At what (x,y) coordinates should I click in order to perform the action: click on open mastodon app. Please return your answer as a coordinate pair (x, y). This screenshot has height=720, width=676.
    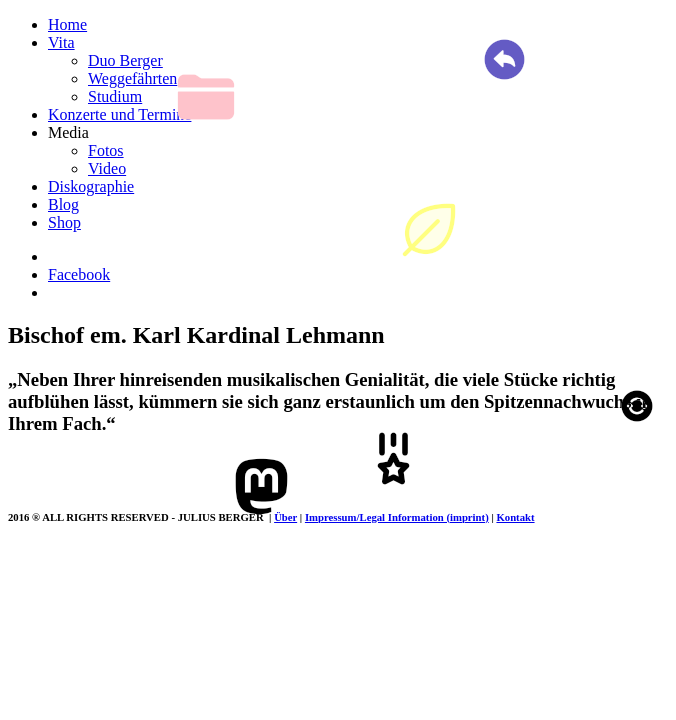
    Looking at the image, I should click on (261, 486).